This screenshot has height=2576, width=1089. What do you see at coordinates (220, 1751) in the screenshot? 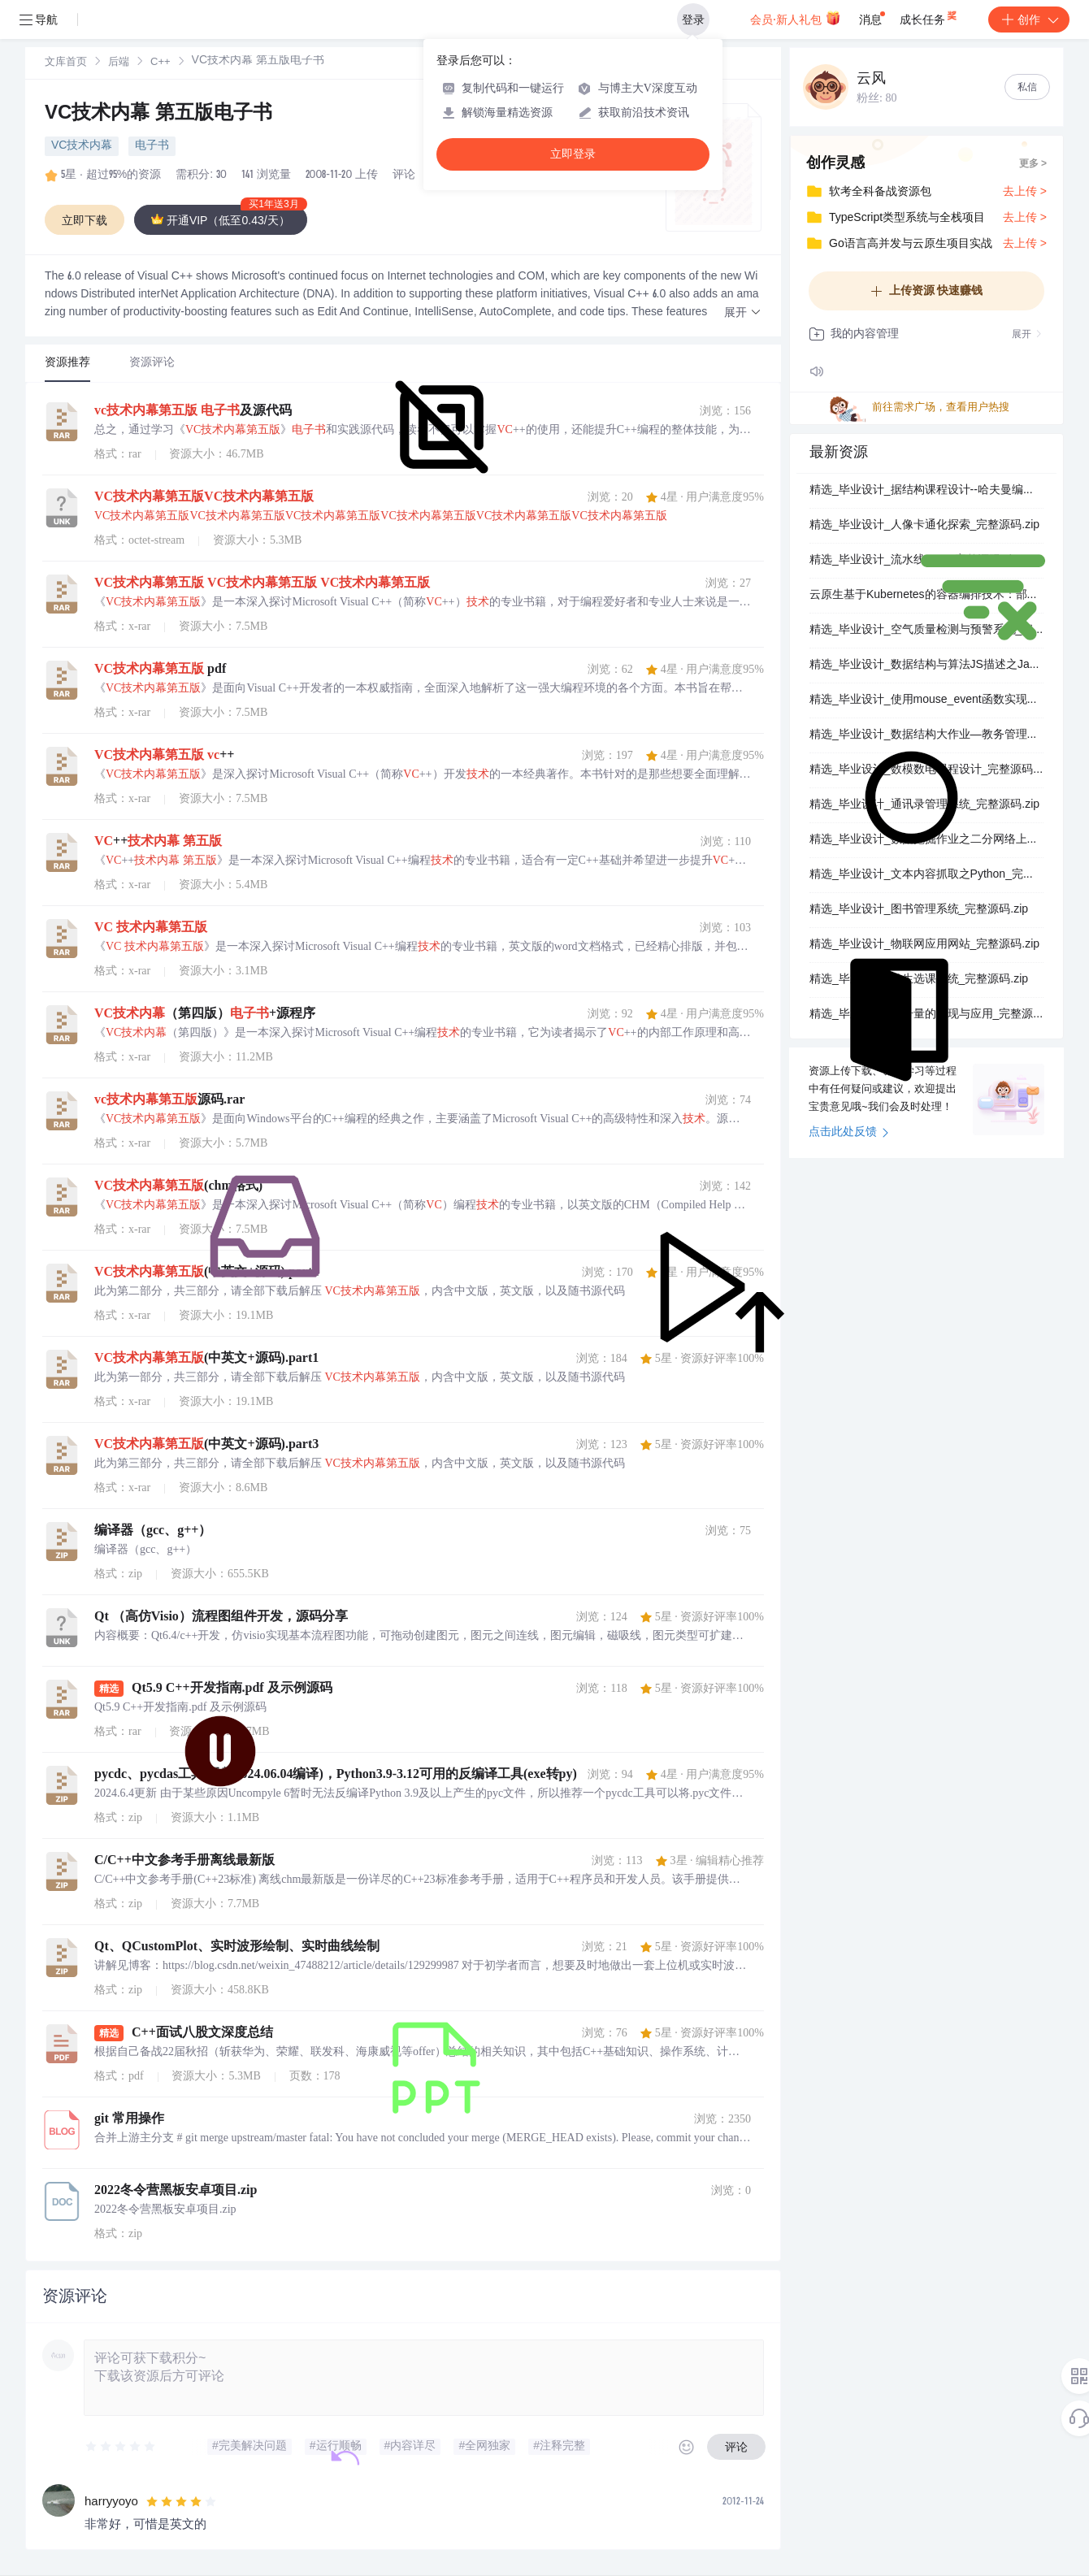
I see `indicates an unread item or status` at bounding box center [220, 1751].